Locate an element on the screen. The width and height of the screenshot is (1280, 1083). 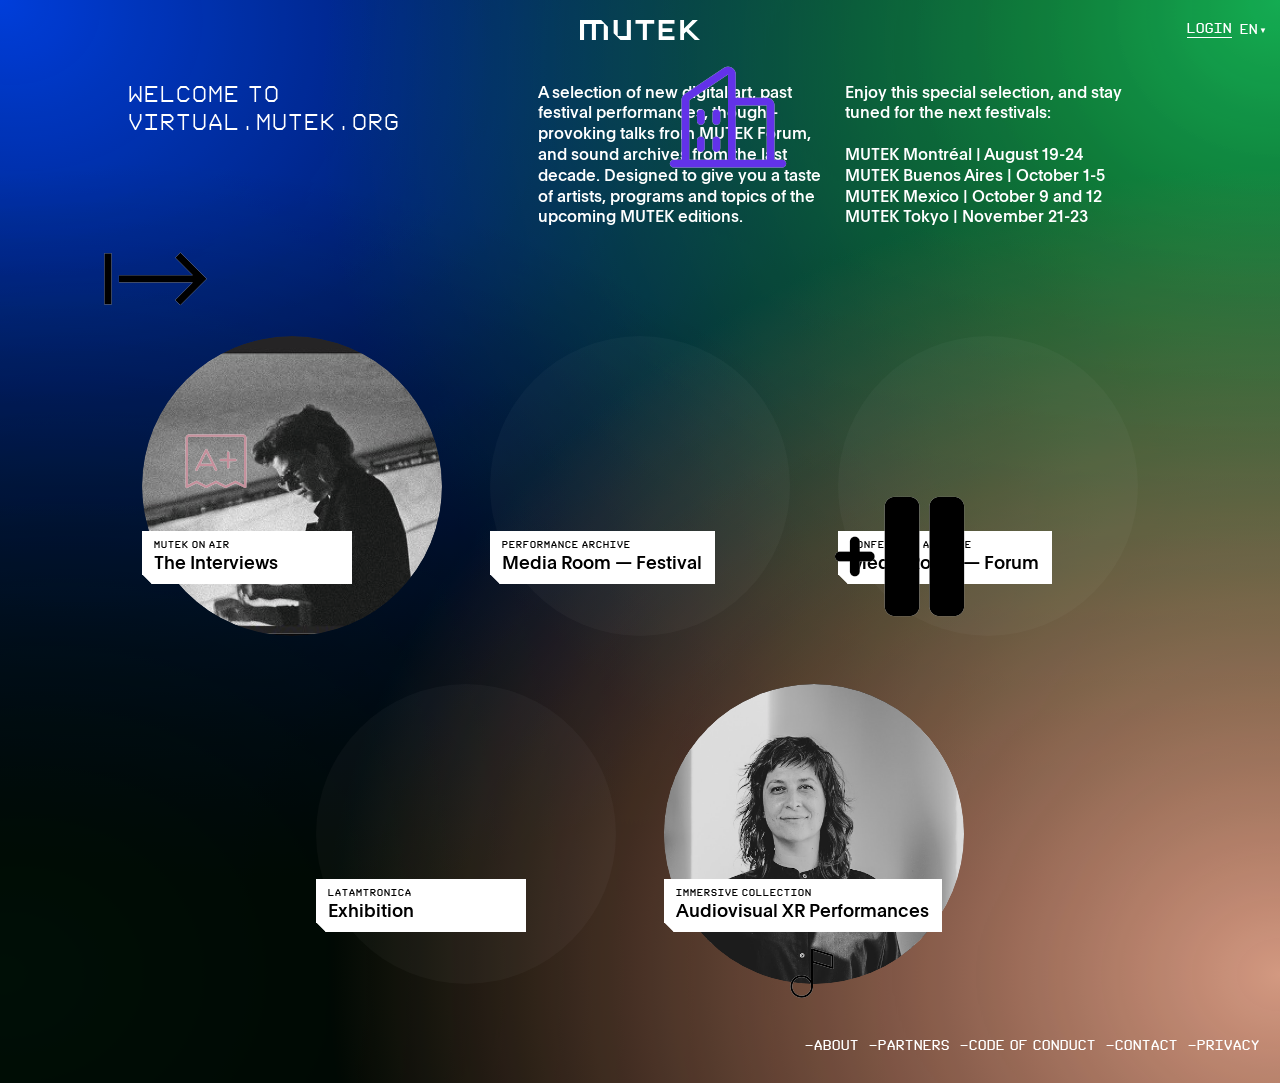
export file or data to external location is located at coordinates (155, 282).